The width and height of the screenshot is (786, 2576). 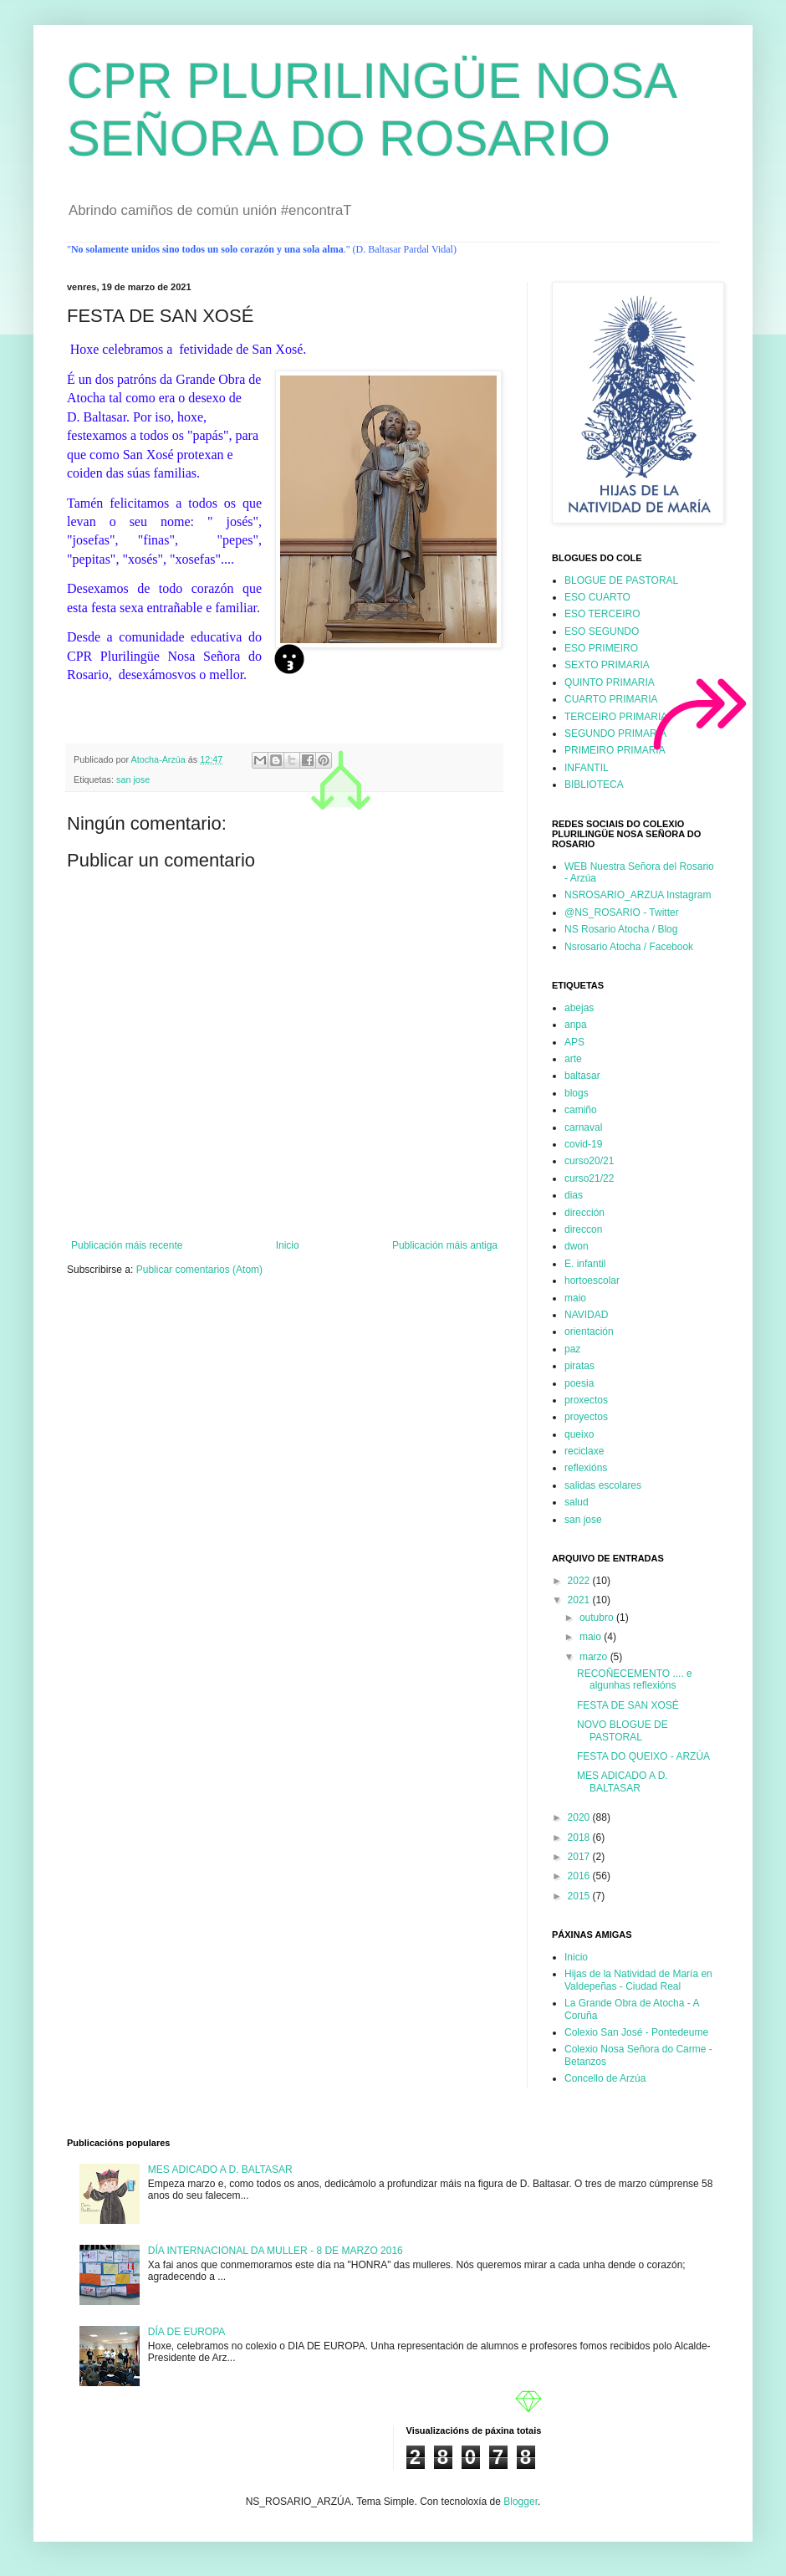 I want to click on send a kiss emoji in chat, so click(x=289, y=659).